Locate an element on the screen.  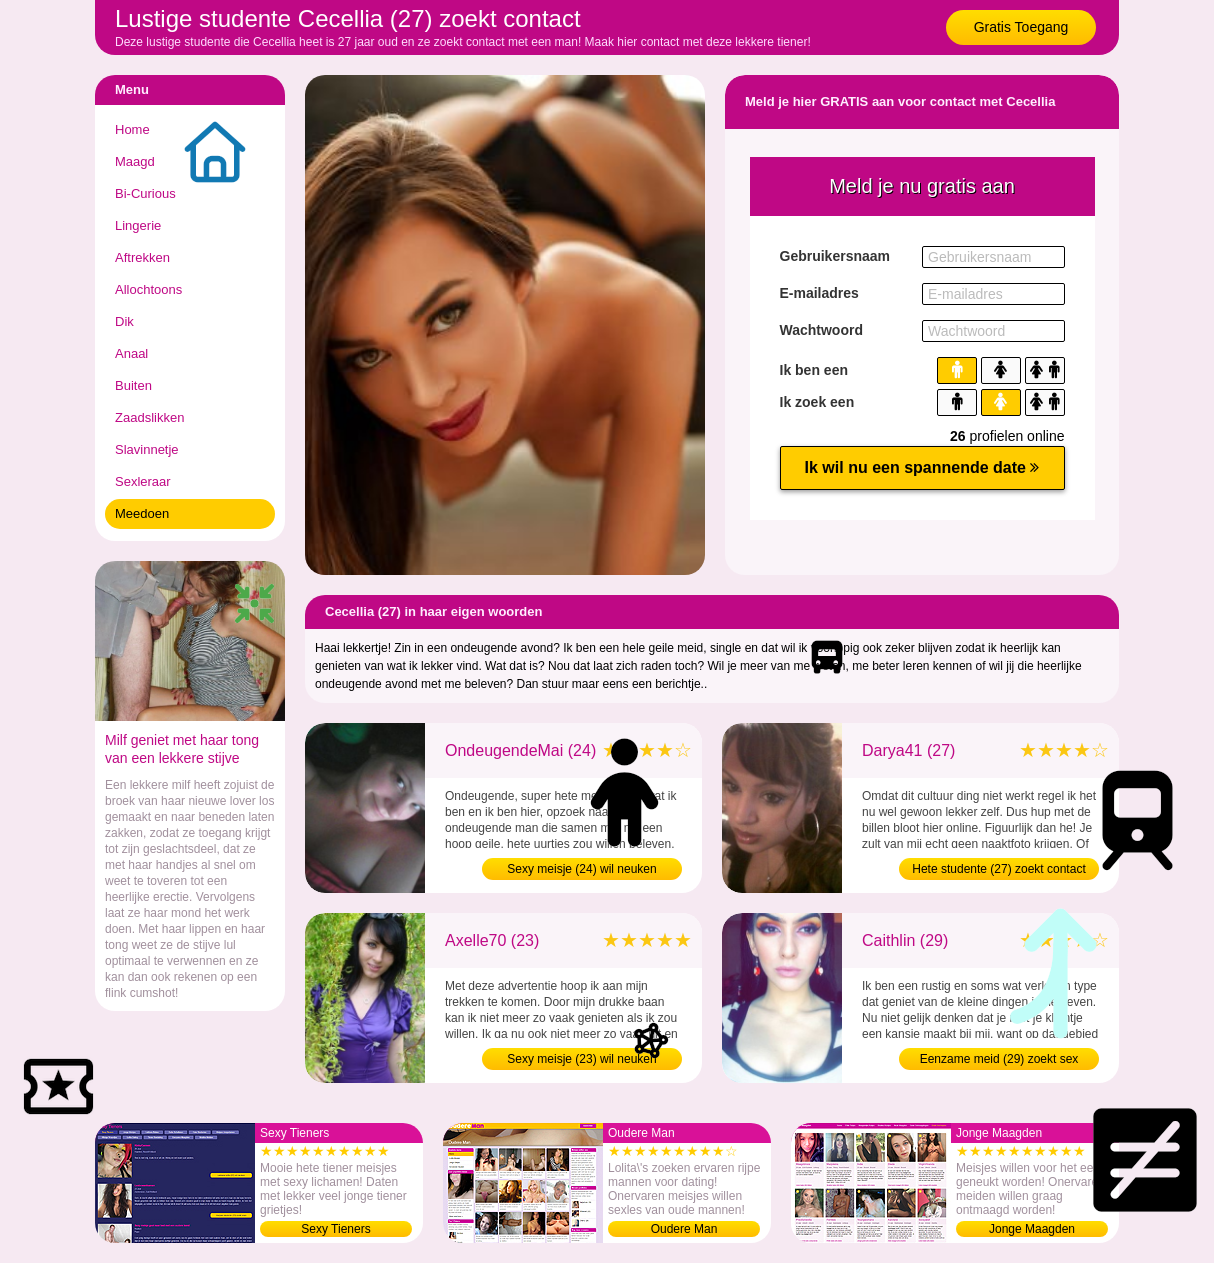
indicates child-friendly or family content is located at coordinates (624, 792).